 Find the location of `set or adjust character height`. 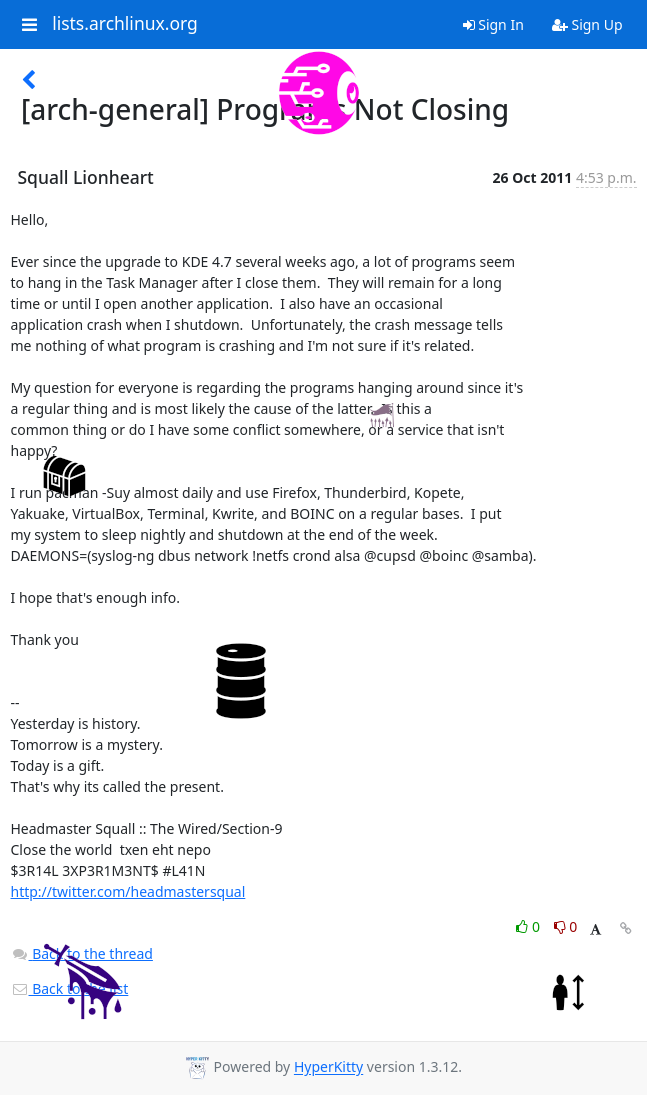

set or adjust character height is located at coordinates (568, 992).